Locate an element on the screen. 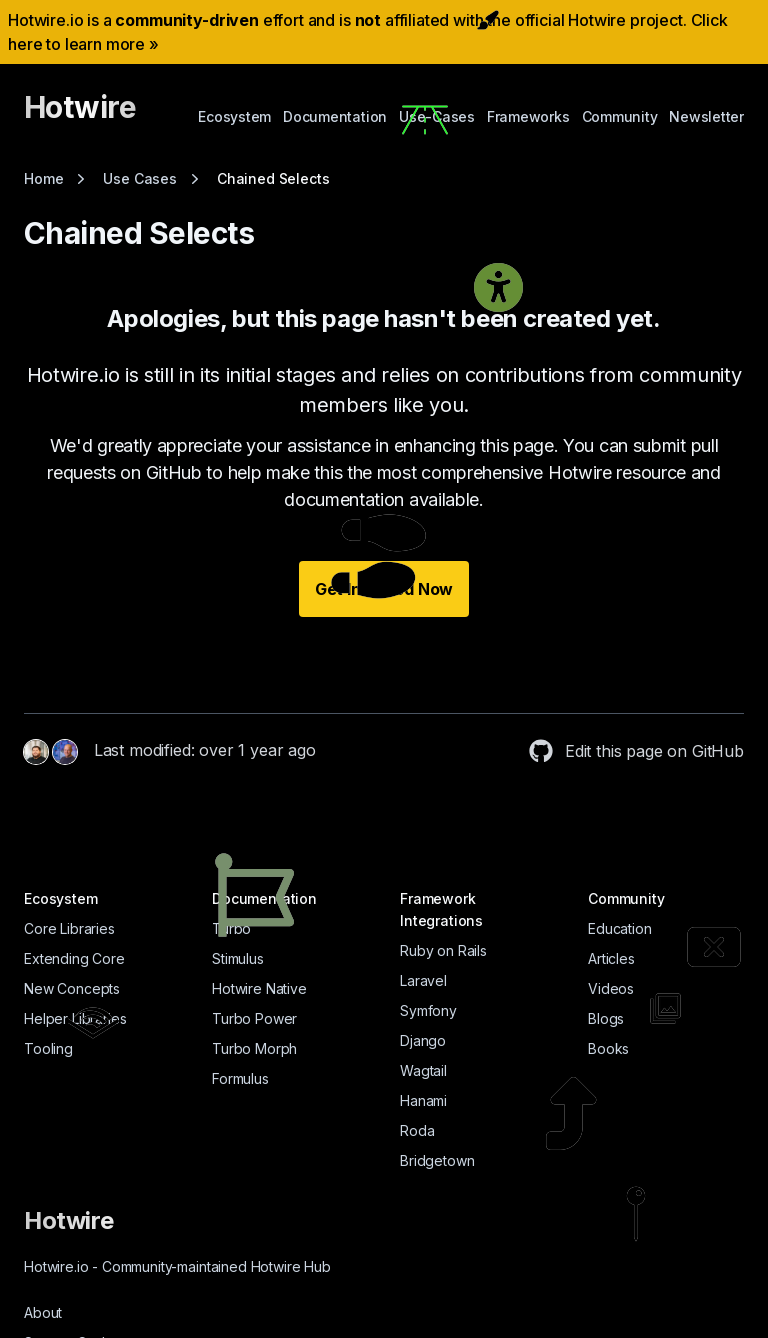 Image resolution: width=768 pixels, height=1338 pixels. view step count or walking activity is located at coordinates (378, 556).